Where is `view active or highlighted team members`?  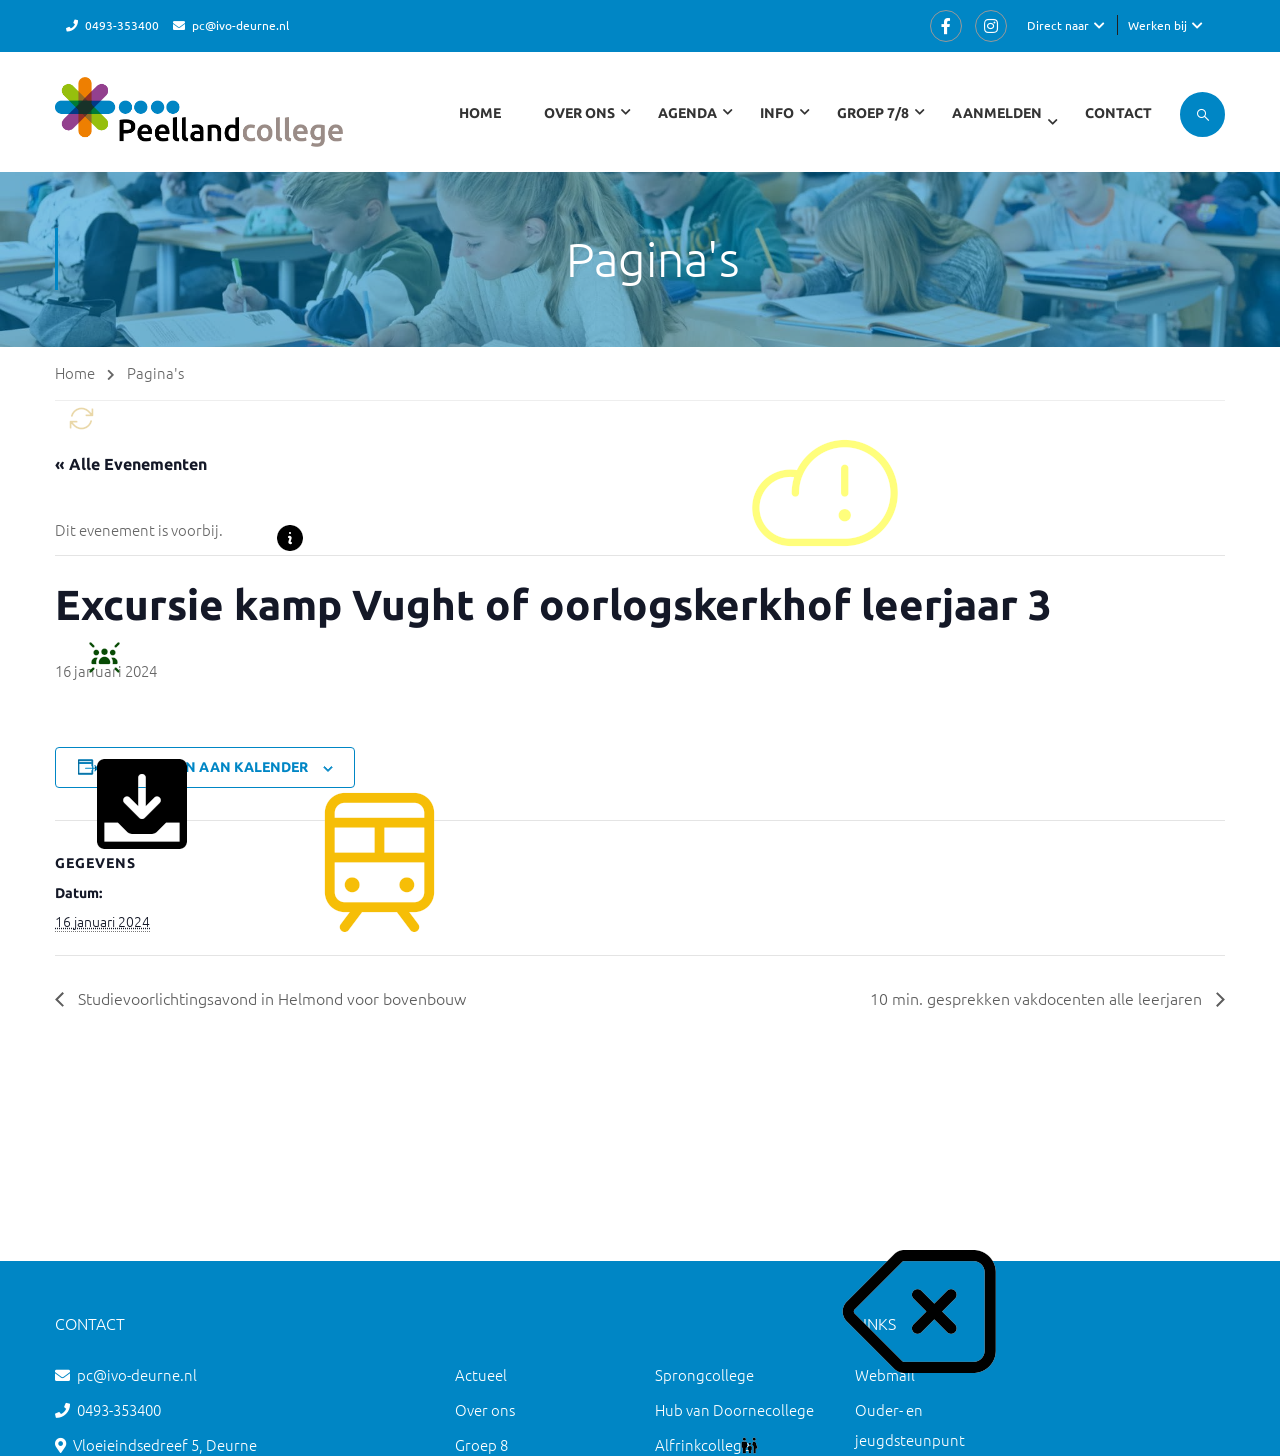
view active or highlighted team members is located at coordinates (104, 657).